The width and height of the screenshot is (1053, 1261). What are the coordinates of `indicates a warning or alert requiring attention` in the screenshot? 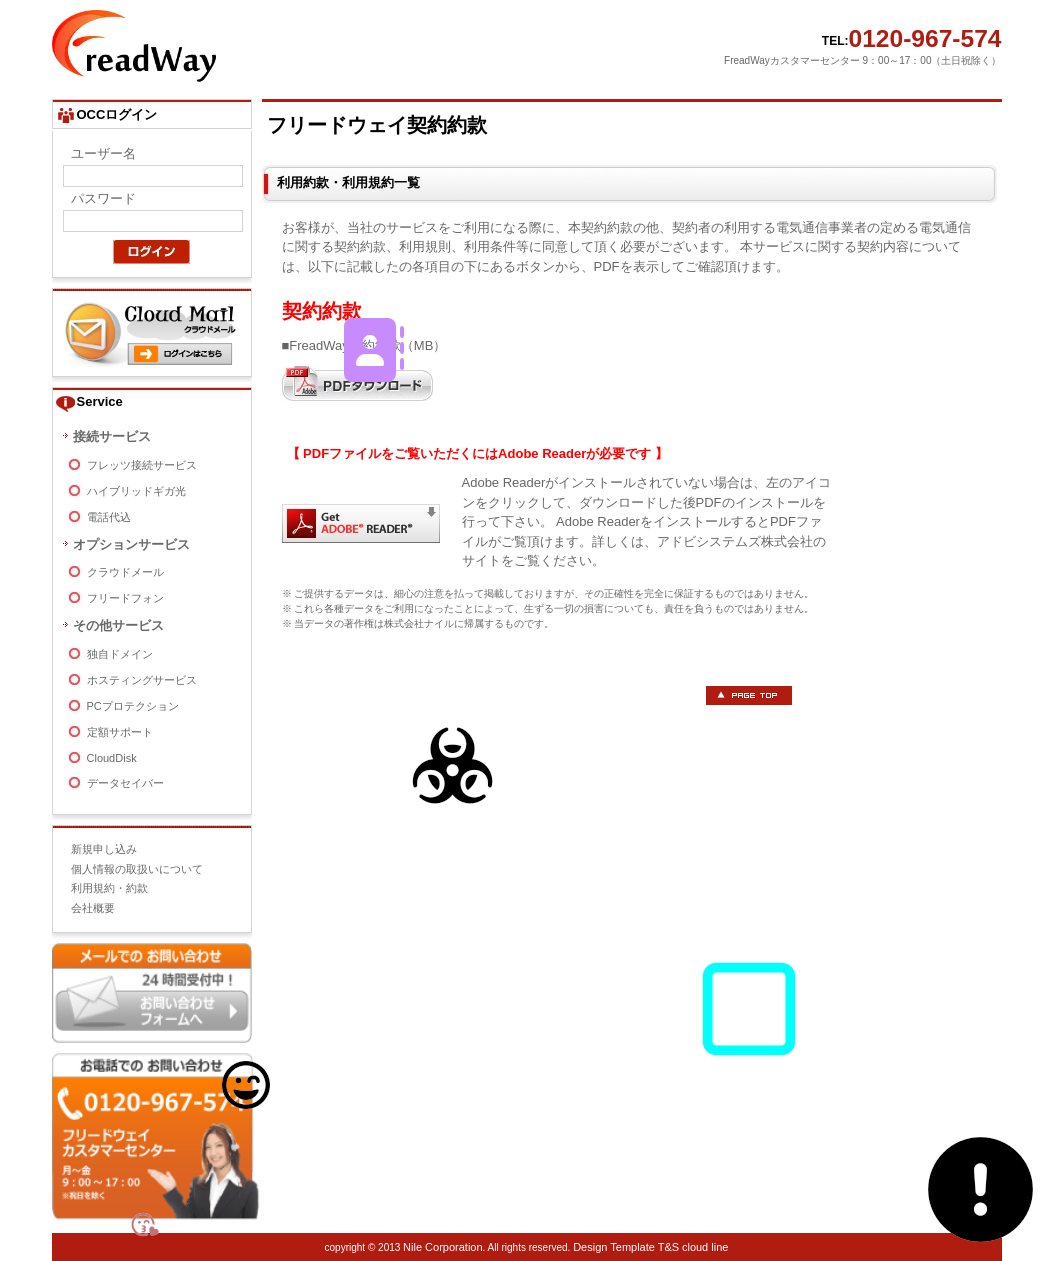 It's located at (980, 1189).